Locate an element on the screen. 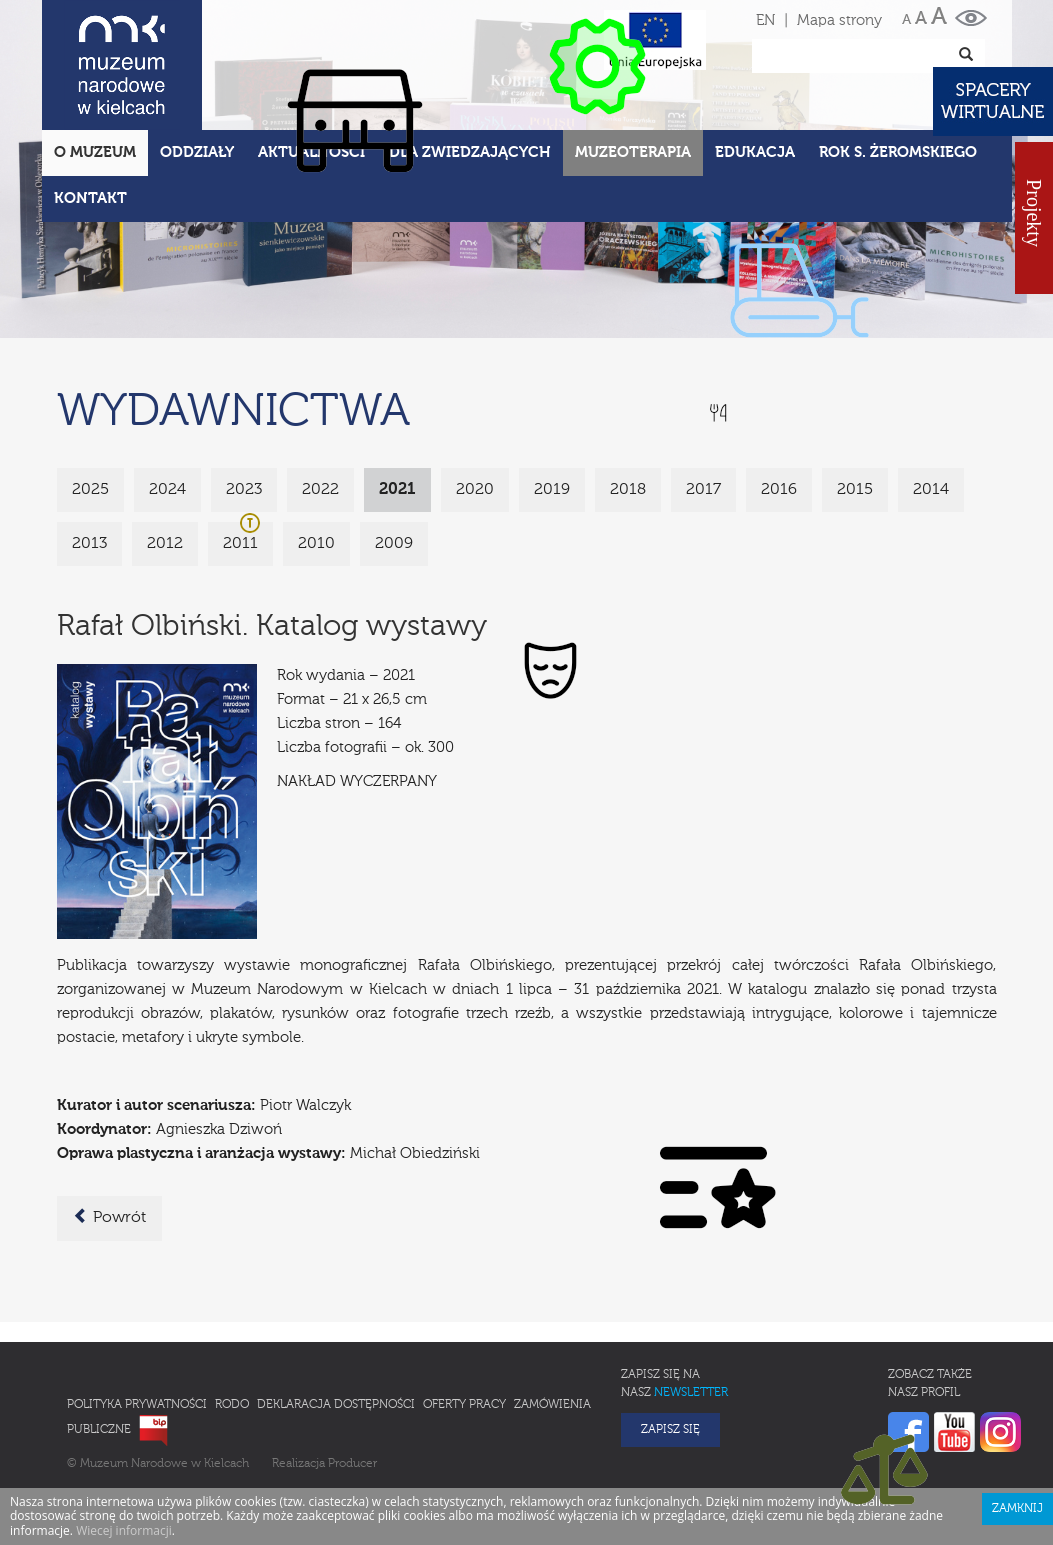  access construction or heavy equipment tools is located at coordinates (799, 290).